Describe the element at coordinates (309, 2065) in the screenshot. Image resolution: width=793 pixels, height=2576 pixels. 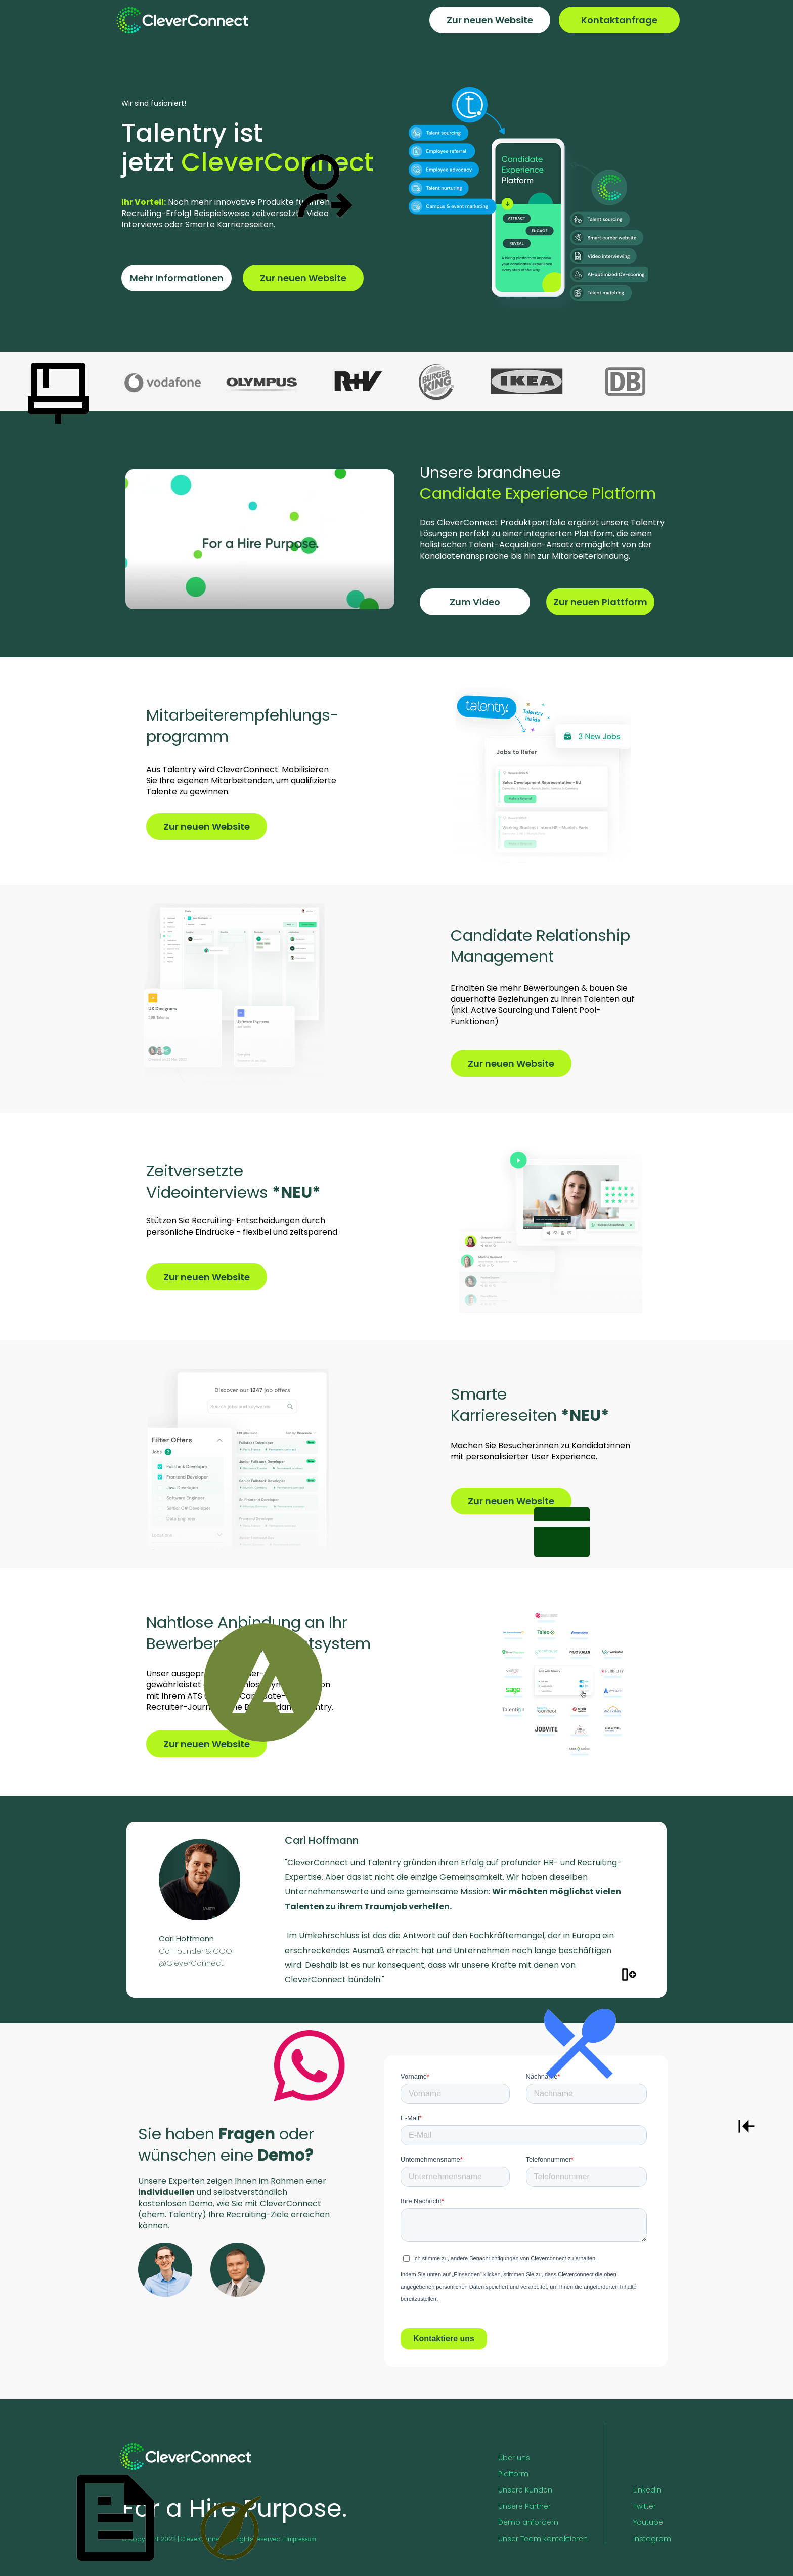
I see `open whatsapp messaging app` at that location.